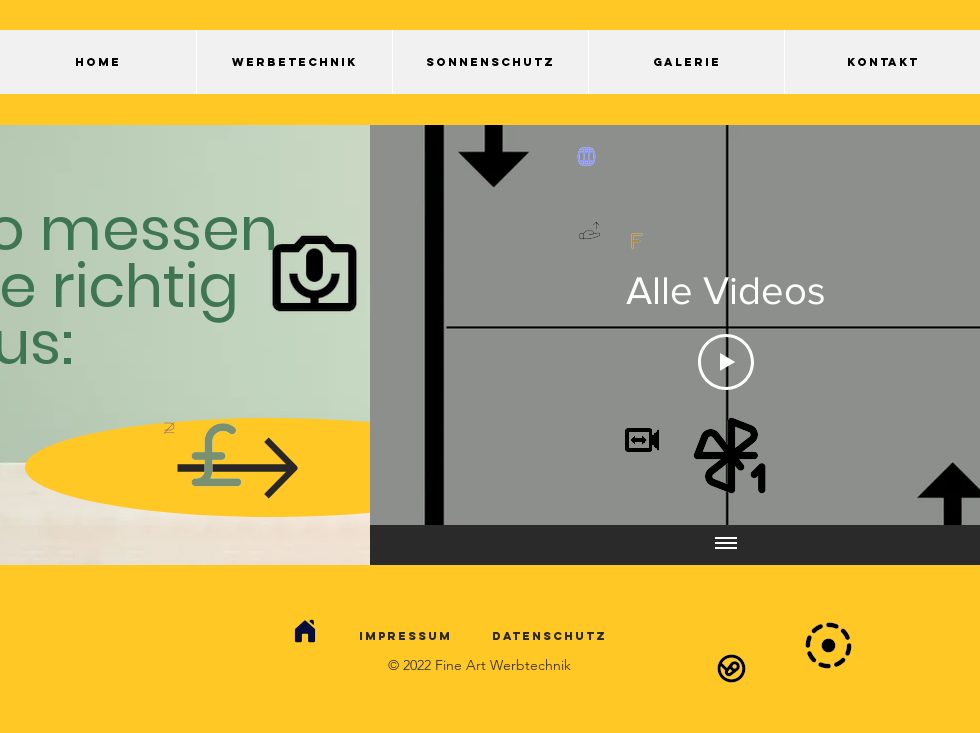  What do you see at coordinates (590, 231) in the screenshot?
I see `upload or share content manually` at bounding box center [590, 231].